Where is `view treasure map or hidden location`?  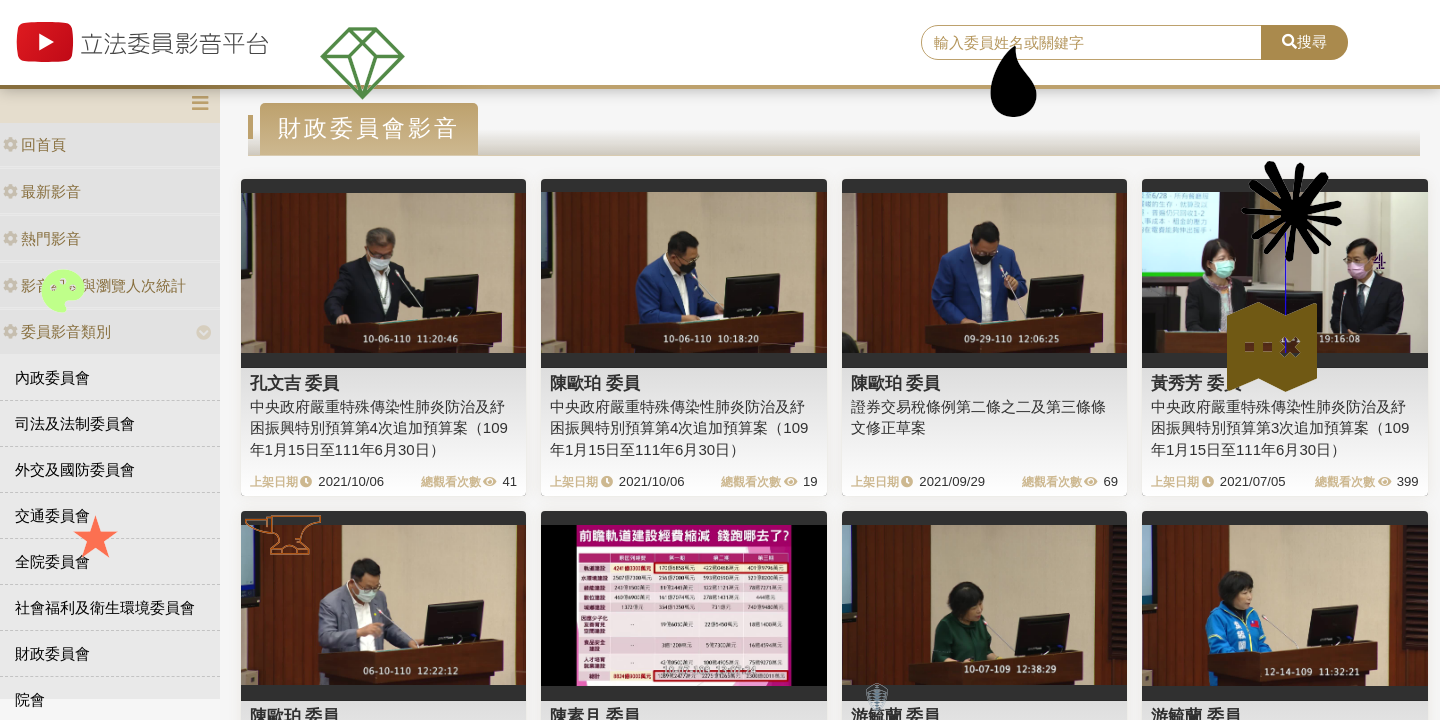 view treasure map or hidden location is located at coordinates (1272, 347).